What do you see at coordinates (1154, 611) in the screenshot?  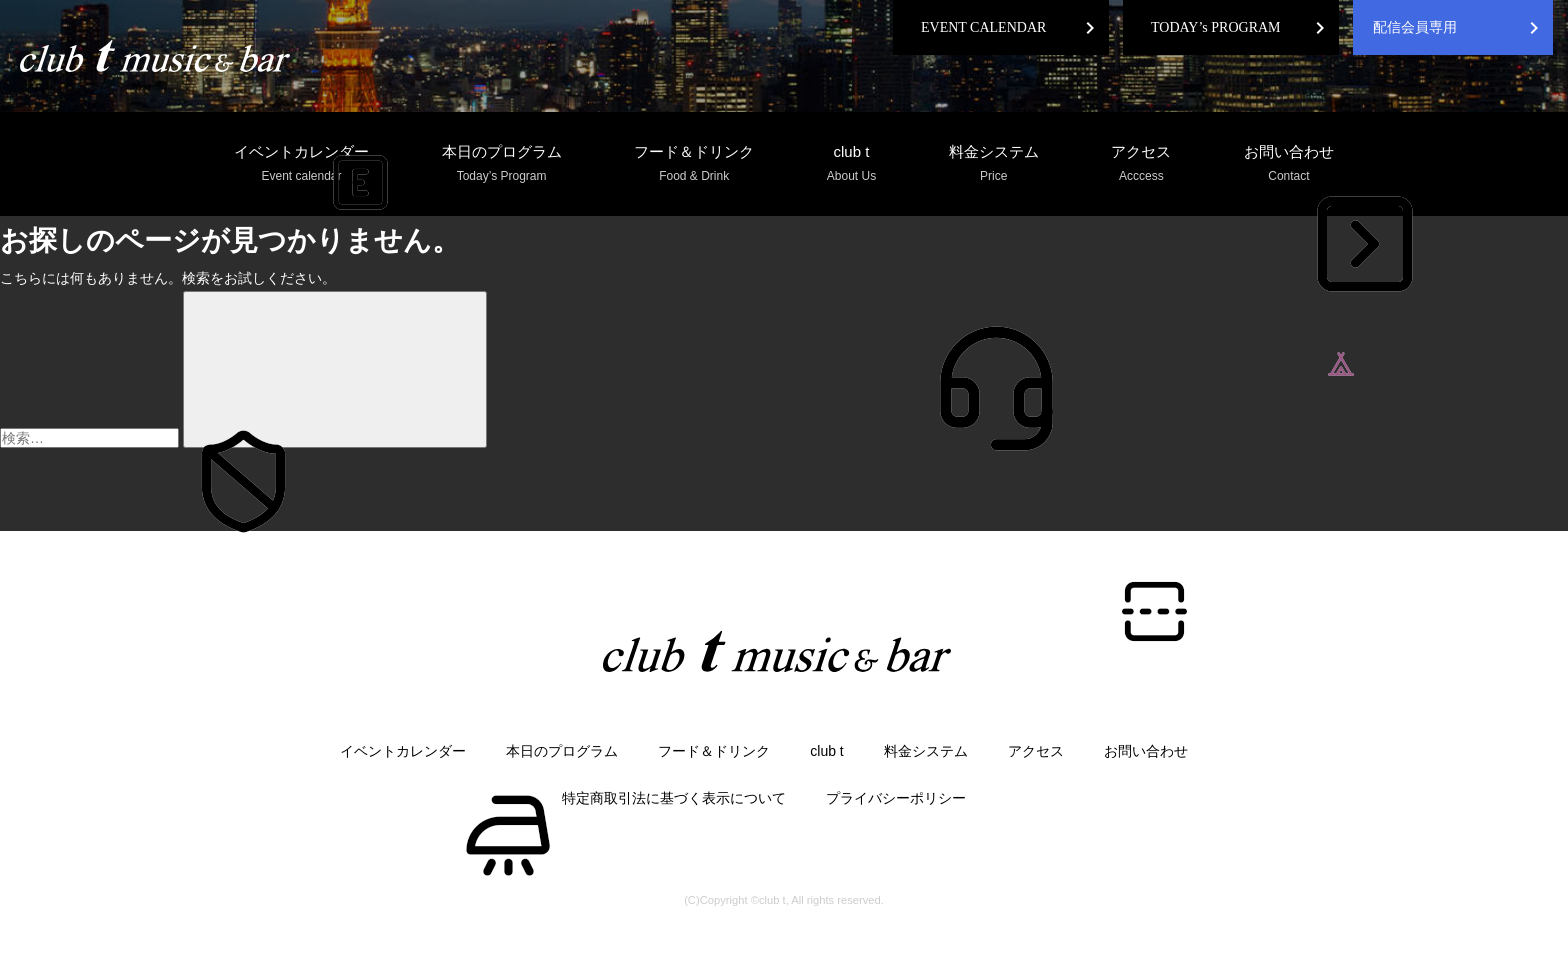 I see `flip image vertically` at bounding box center [1154, 611].